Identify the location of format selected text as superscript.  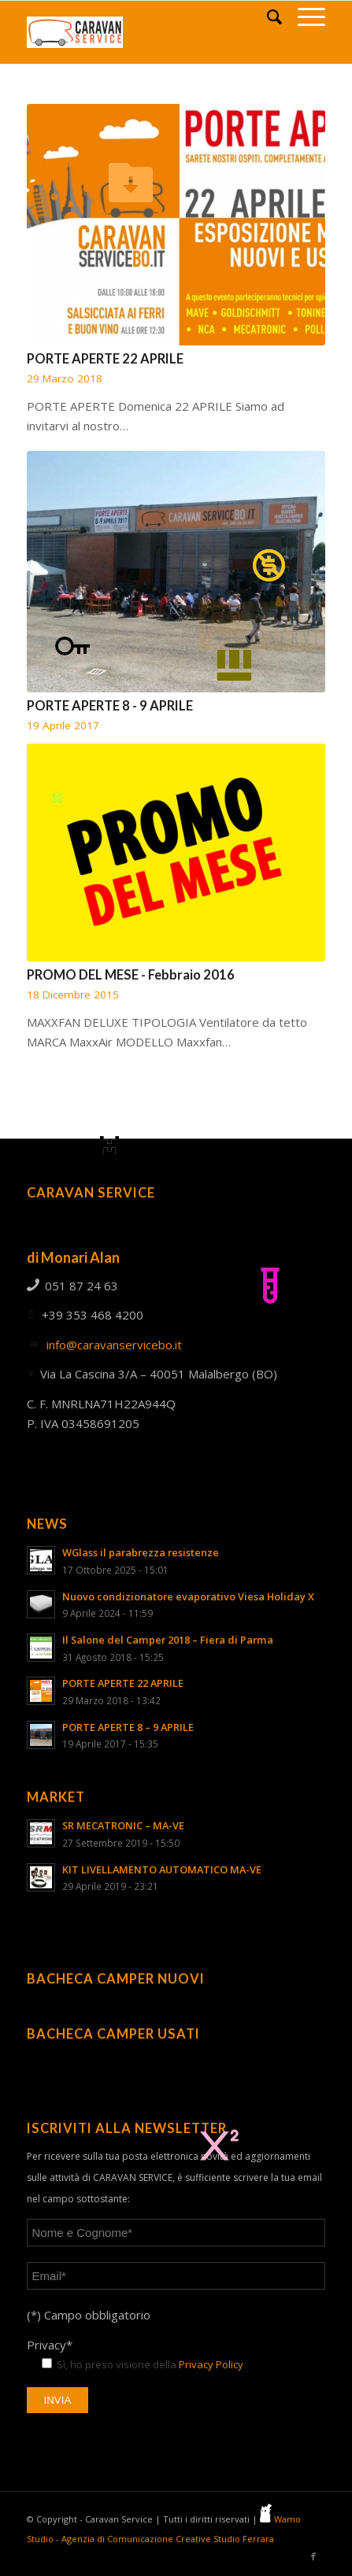
(217, 2145).